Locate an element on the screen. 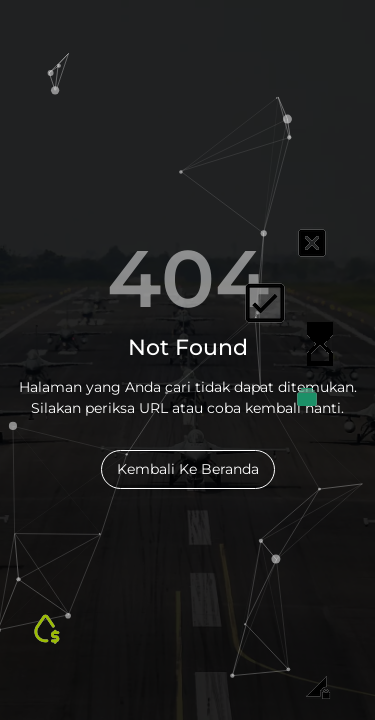 The image size is (375, 720). indicates a disabled or unavailable feature is located at coordinates (312, 243).